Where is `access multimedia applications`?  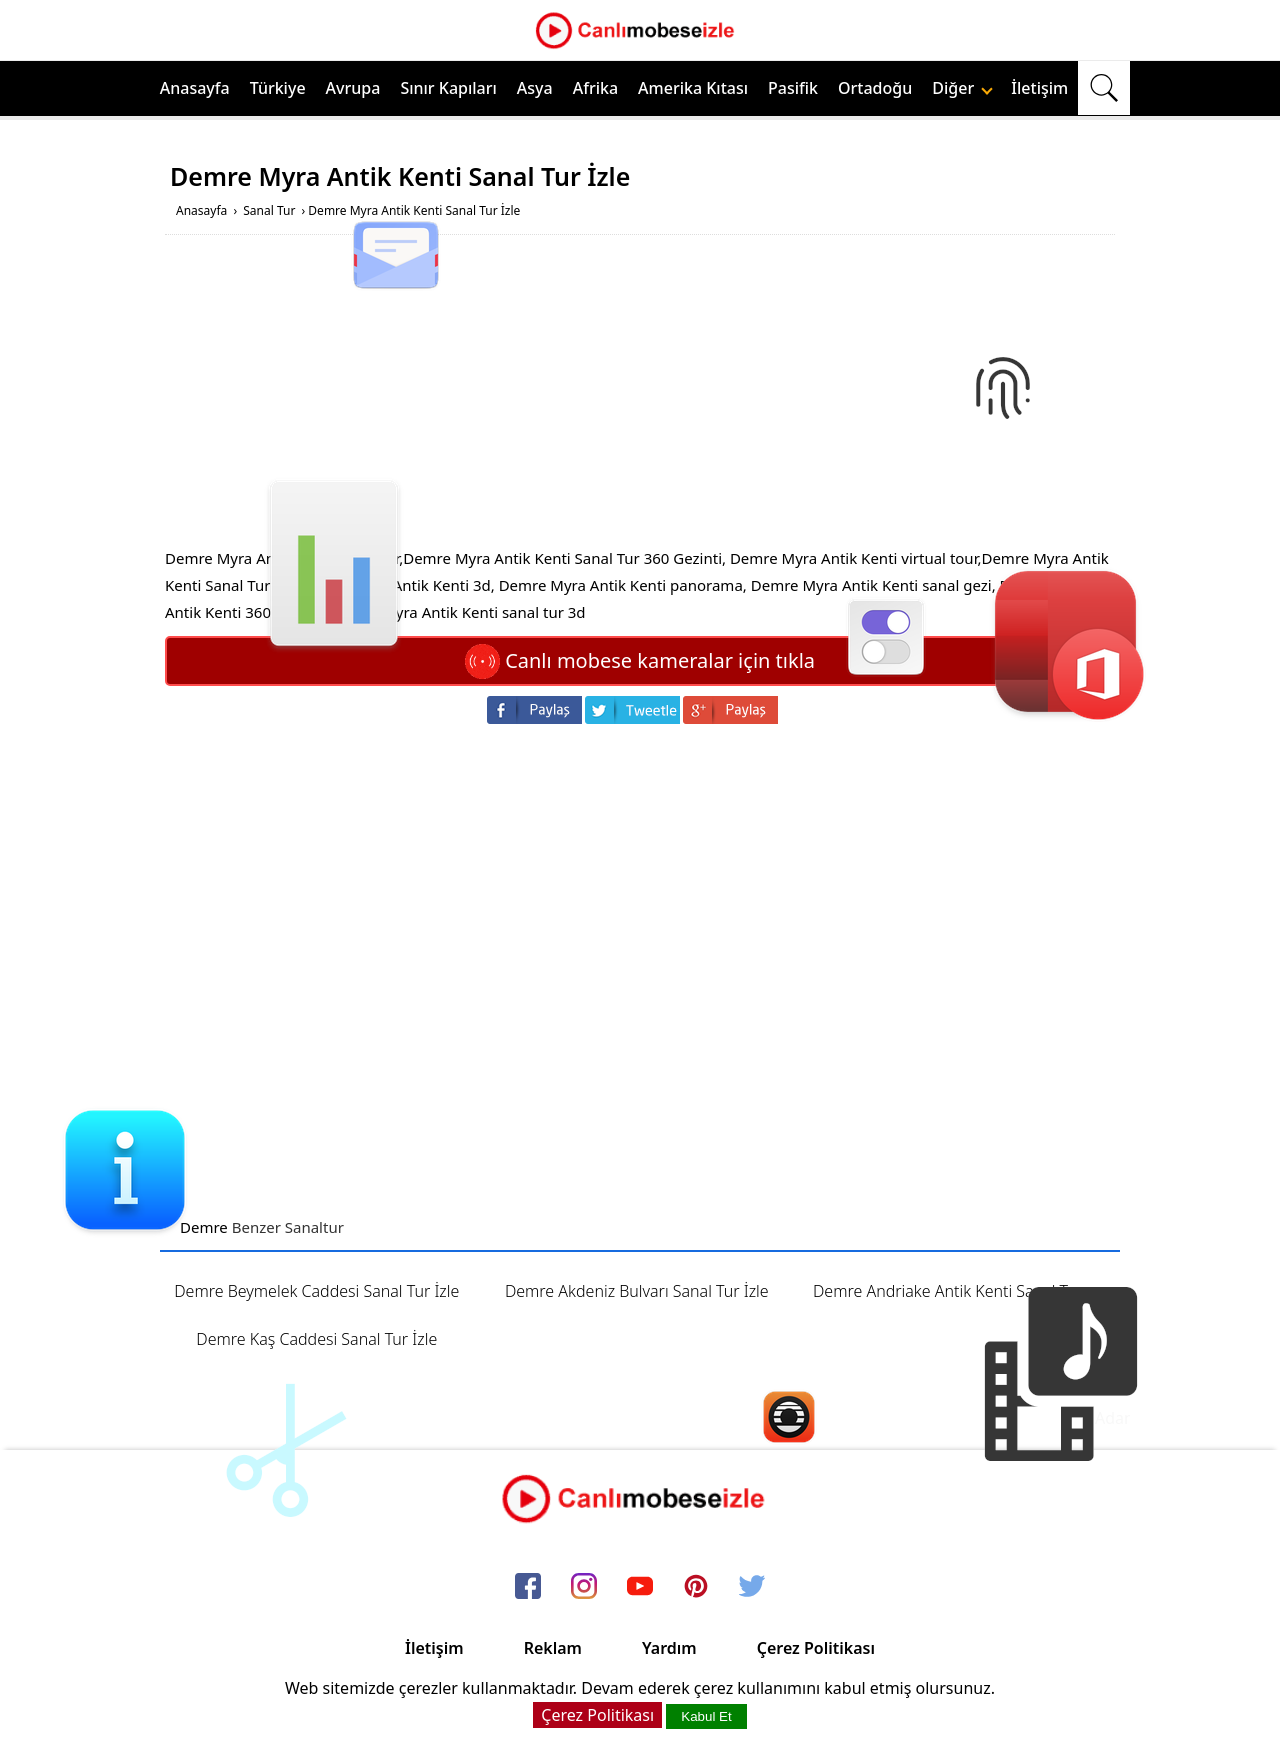 access multimedia applications is located at coordinates (1061, 1374).